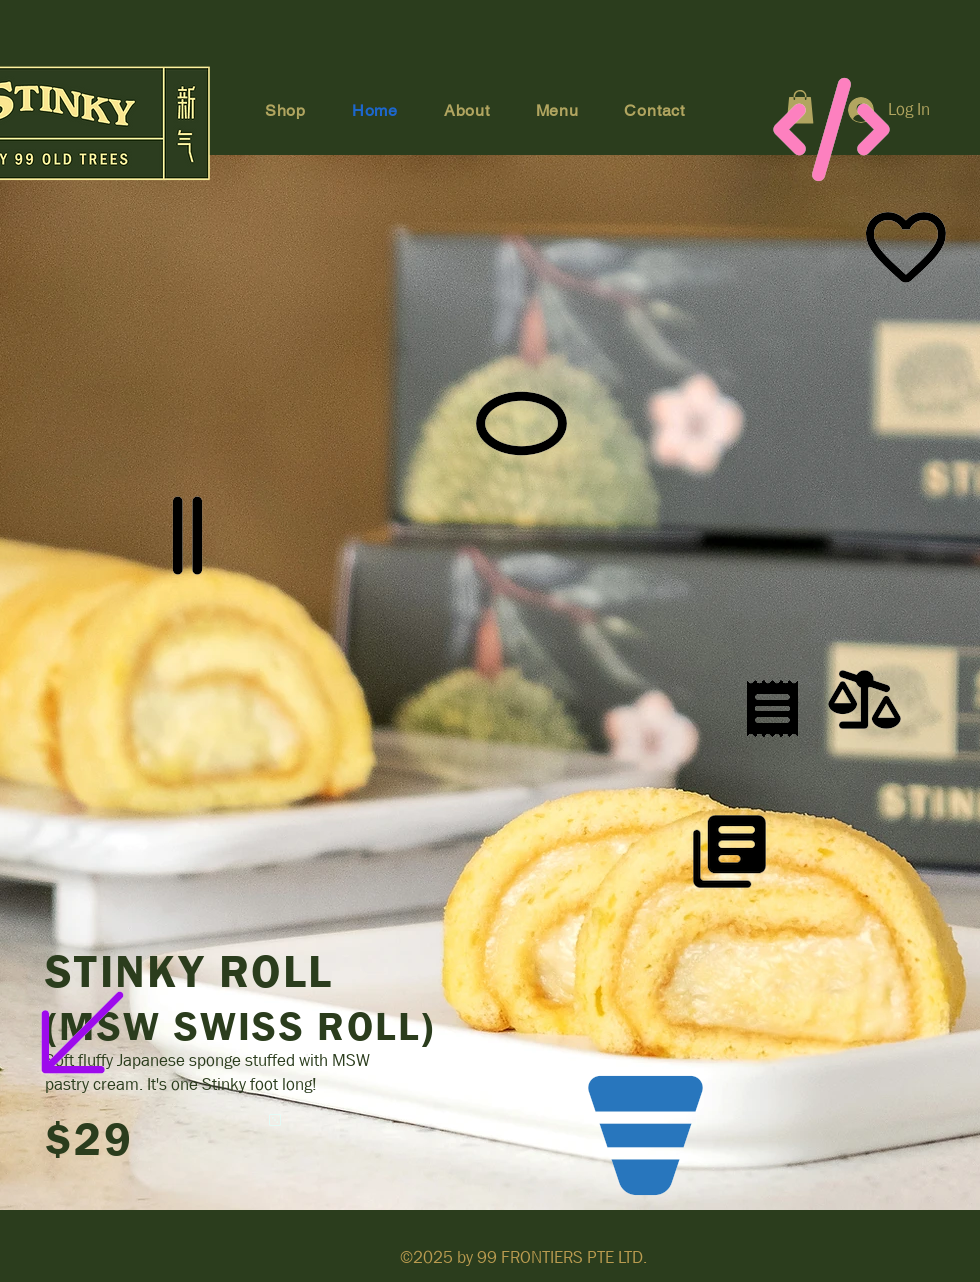  What do you see at coordinates (864, 699) in the screenshot?
I see `indicates an unequal comparison or imbalance` at bounding box center [864, 699].